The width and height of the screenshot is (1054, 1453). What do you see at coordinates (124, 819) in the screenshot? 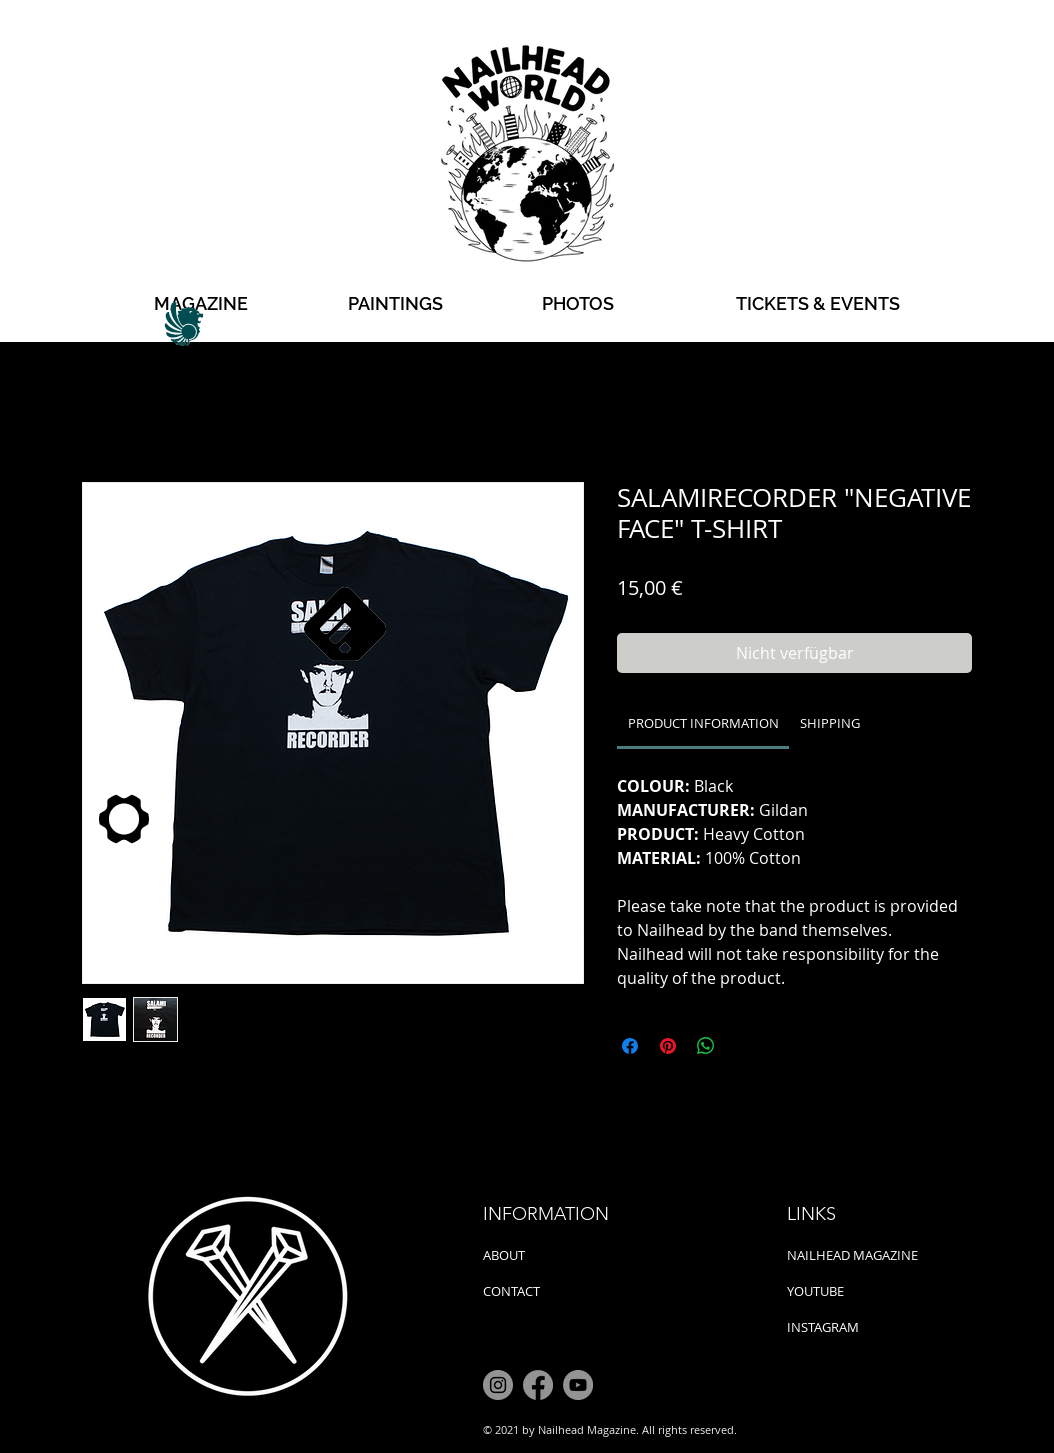
I see `Framework computer brand logo` at bounding box center [124, 819].